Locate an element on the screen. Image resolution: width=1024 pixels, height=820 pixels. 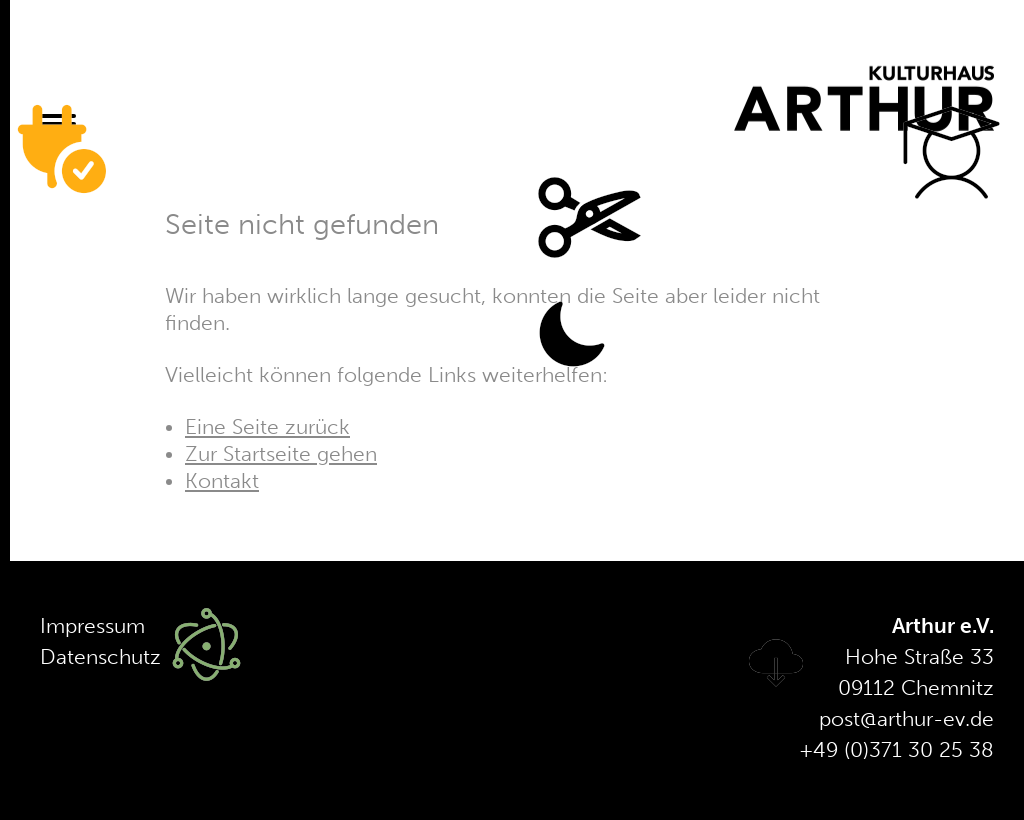
toggle dark mode is located at coordinates (572, 334).